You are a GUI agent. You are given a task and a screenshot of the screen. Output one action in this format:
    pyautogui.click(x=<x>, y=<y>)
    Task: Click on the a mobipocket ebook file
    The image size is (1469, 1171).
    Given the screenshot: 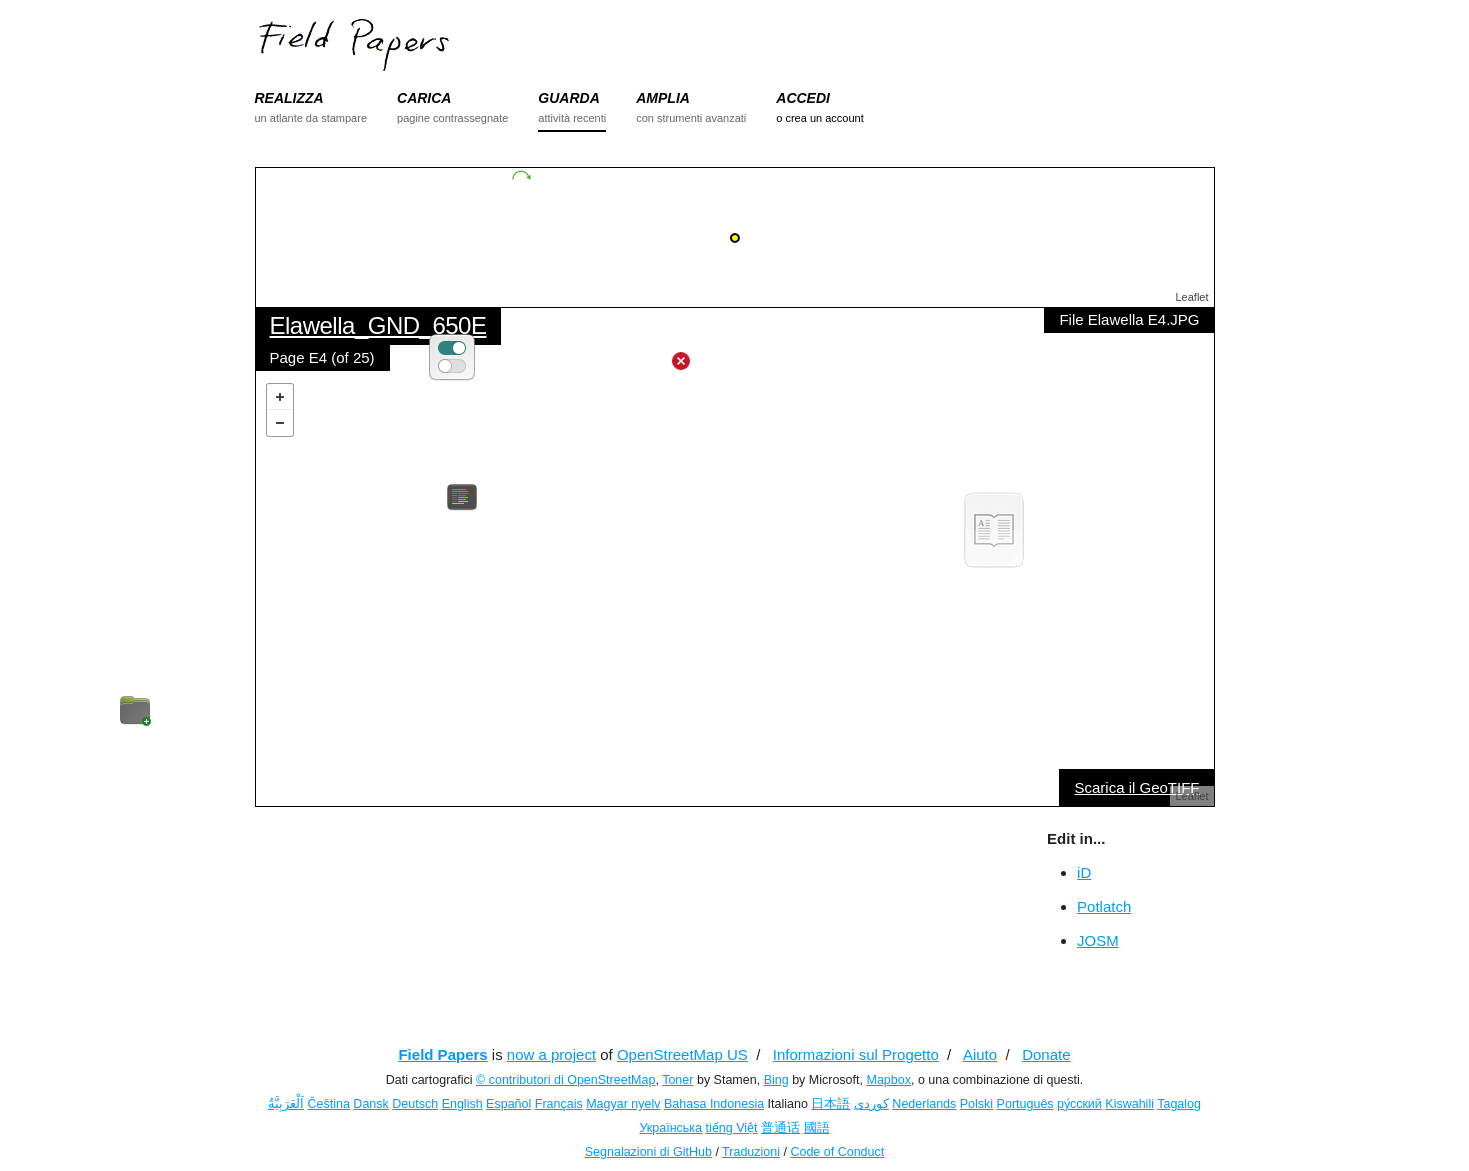 What is the action you would take?
    pyautogui.click(x=994, y=530)
    